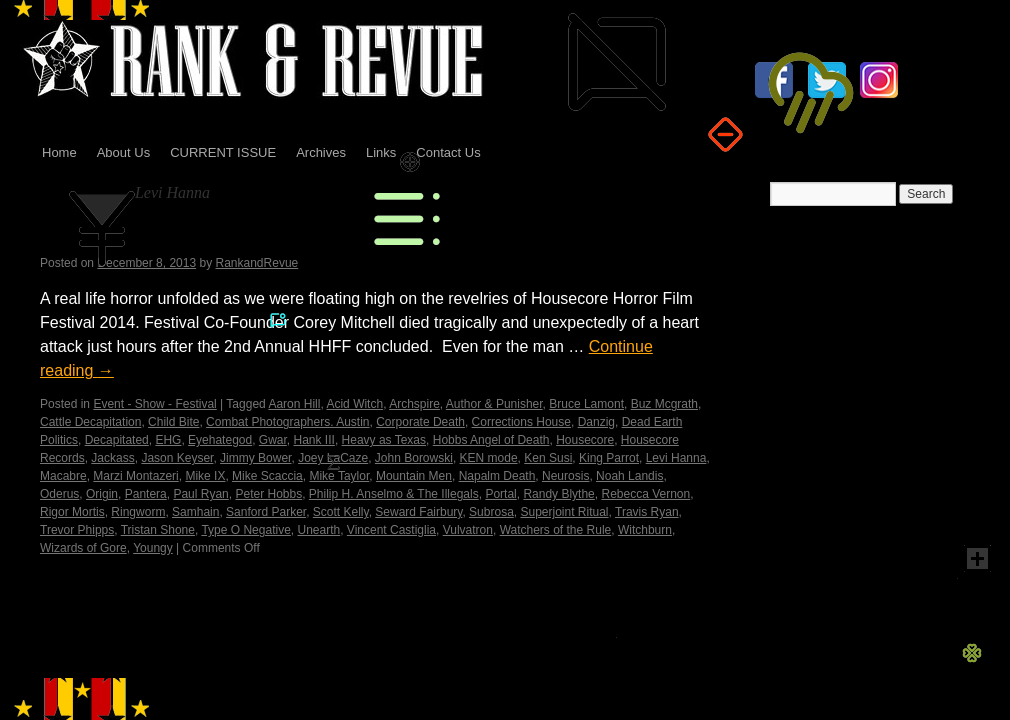  Describe the element at coordinates (410, 162) in the screenshot. I see `view polar chart analytics` at that location.